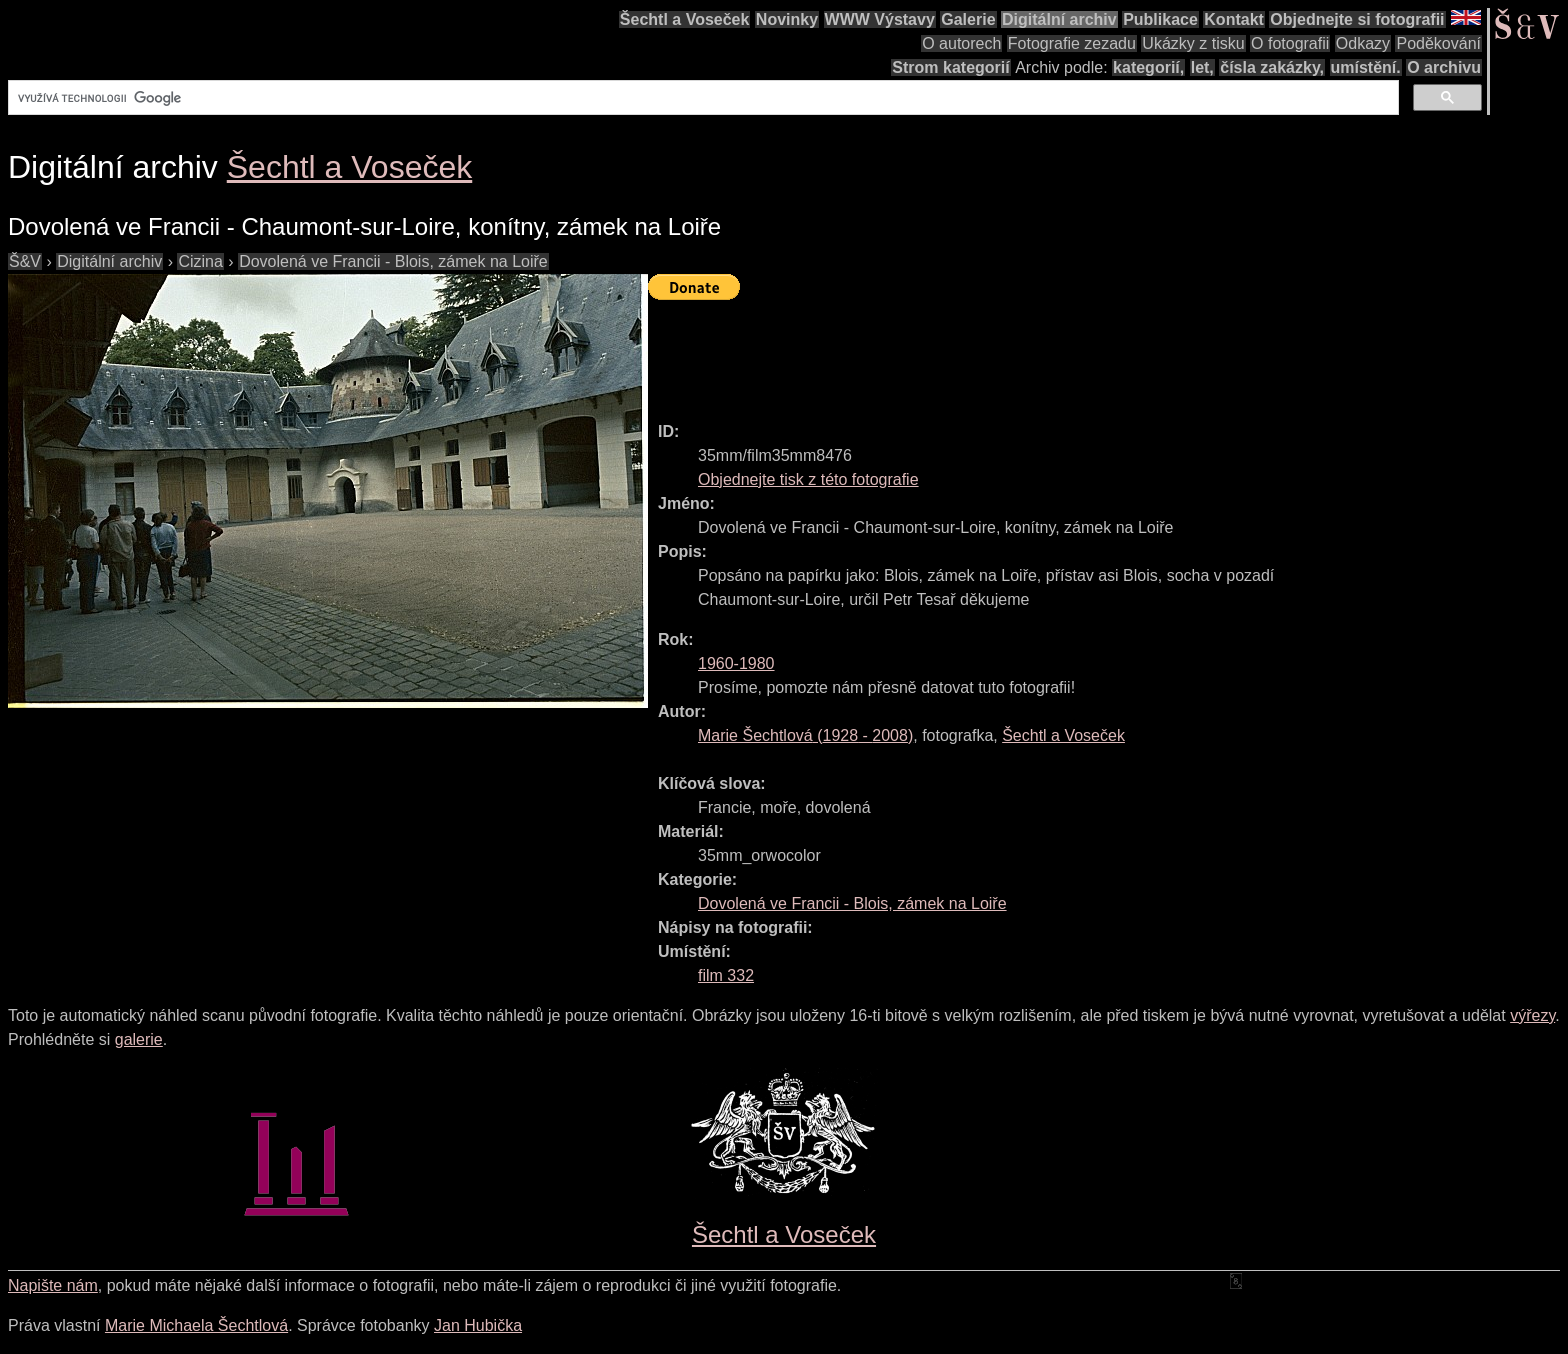 The image size is (1568, 1354). I want to click on eight of clubs playing card, so click(1236, 1281).